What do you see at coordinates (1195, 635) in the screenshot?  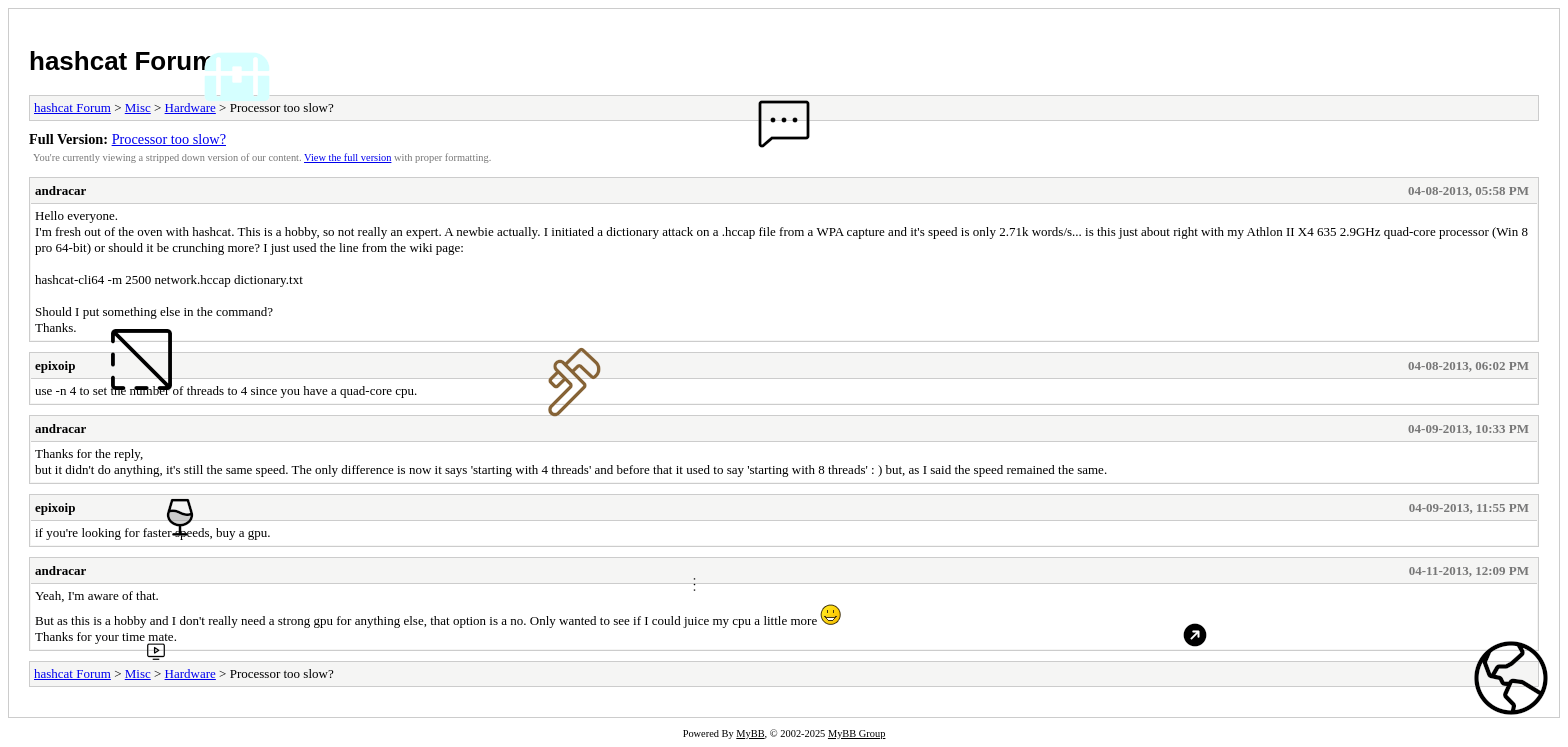 I see `open link in new tab or window` at bounding box center [1195, 635].